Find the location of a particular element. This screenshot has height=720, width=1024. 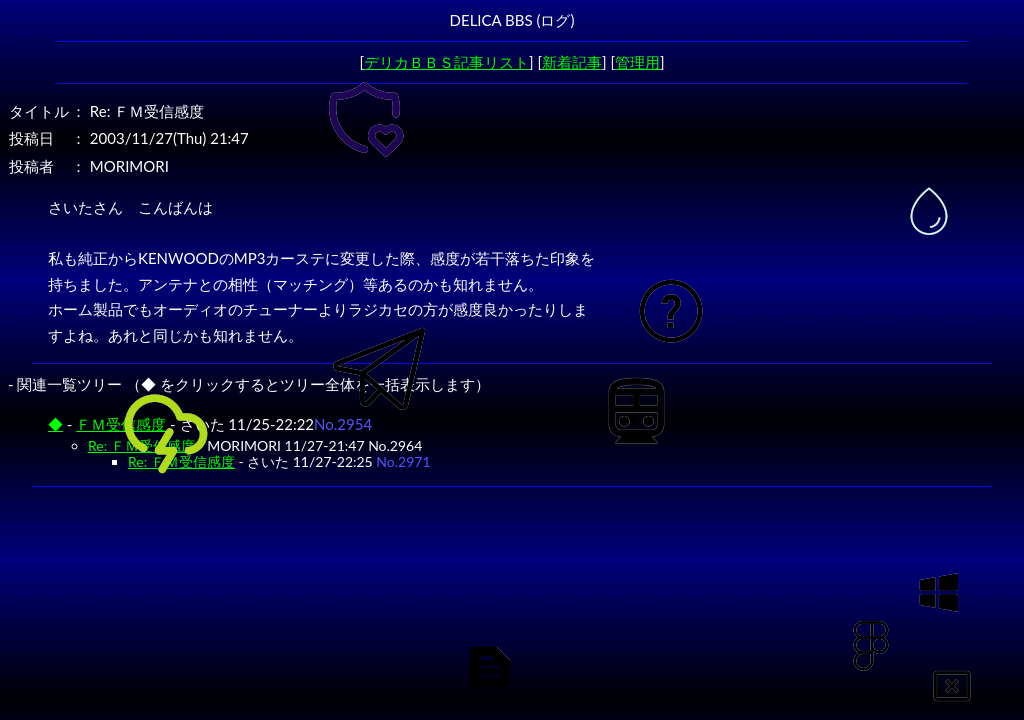

open Figma design file is located at coordinates (870, 645).